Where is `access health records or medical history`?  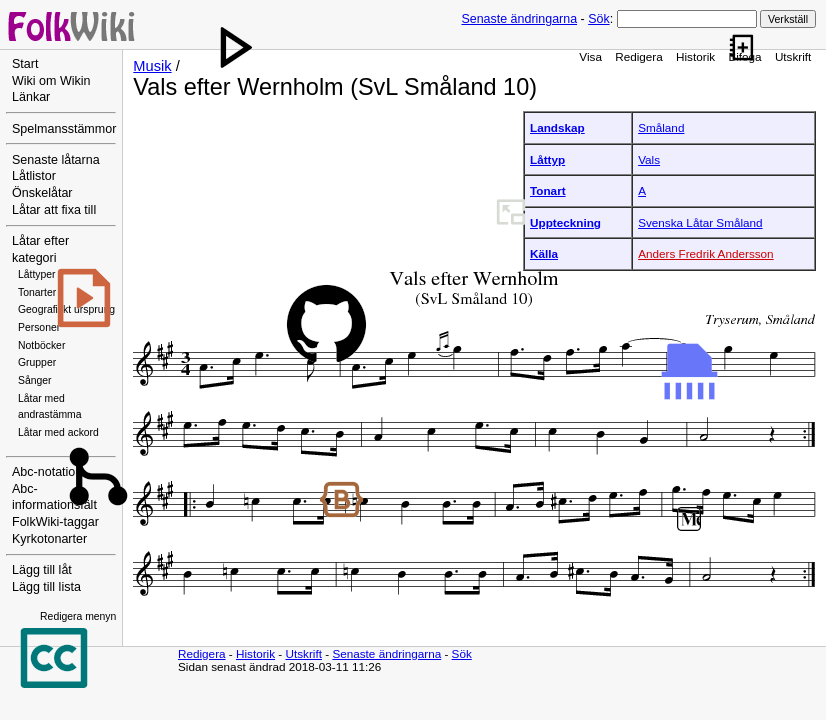
access health records or medical history is located at coordinates (741, 47).